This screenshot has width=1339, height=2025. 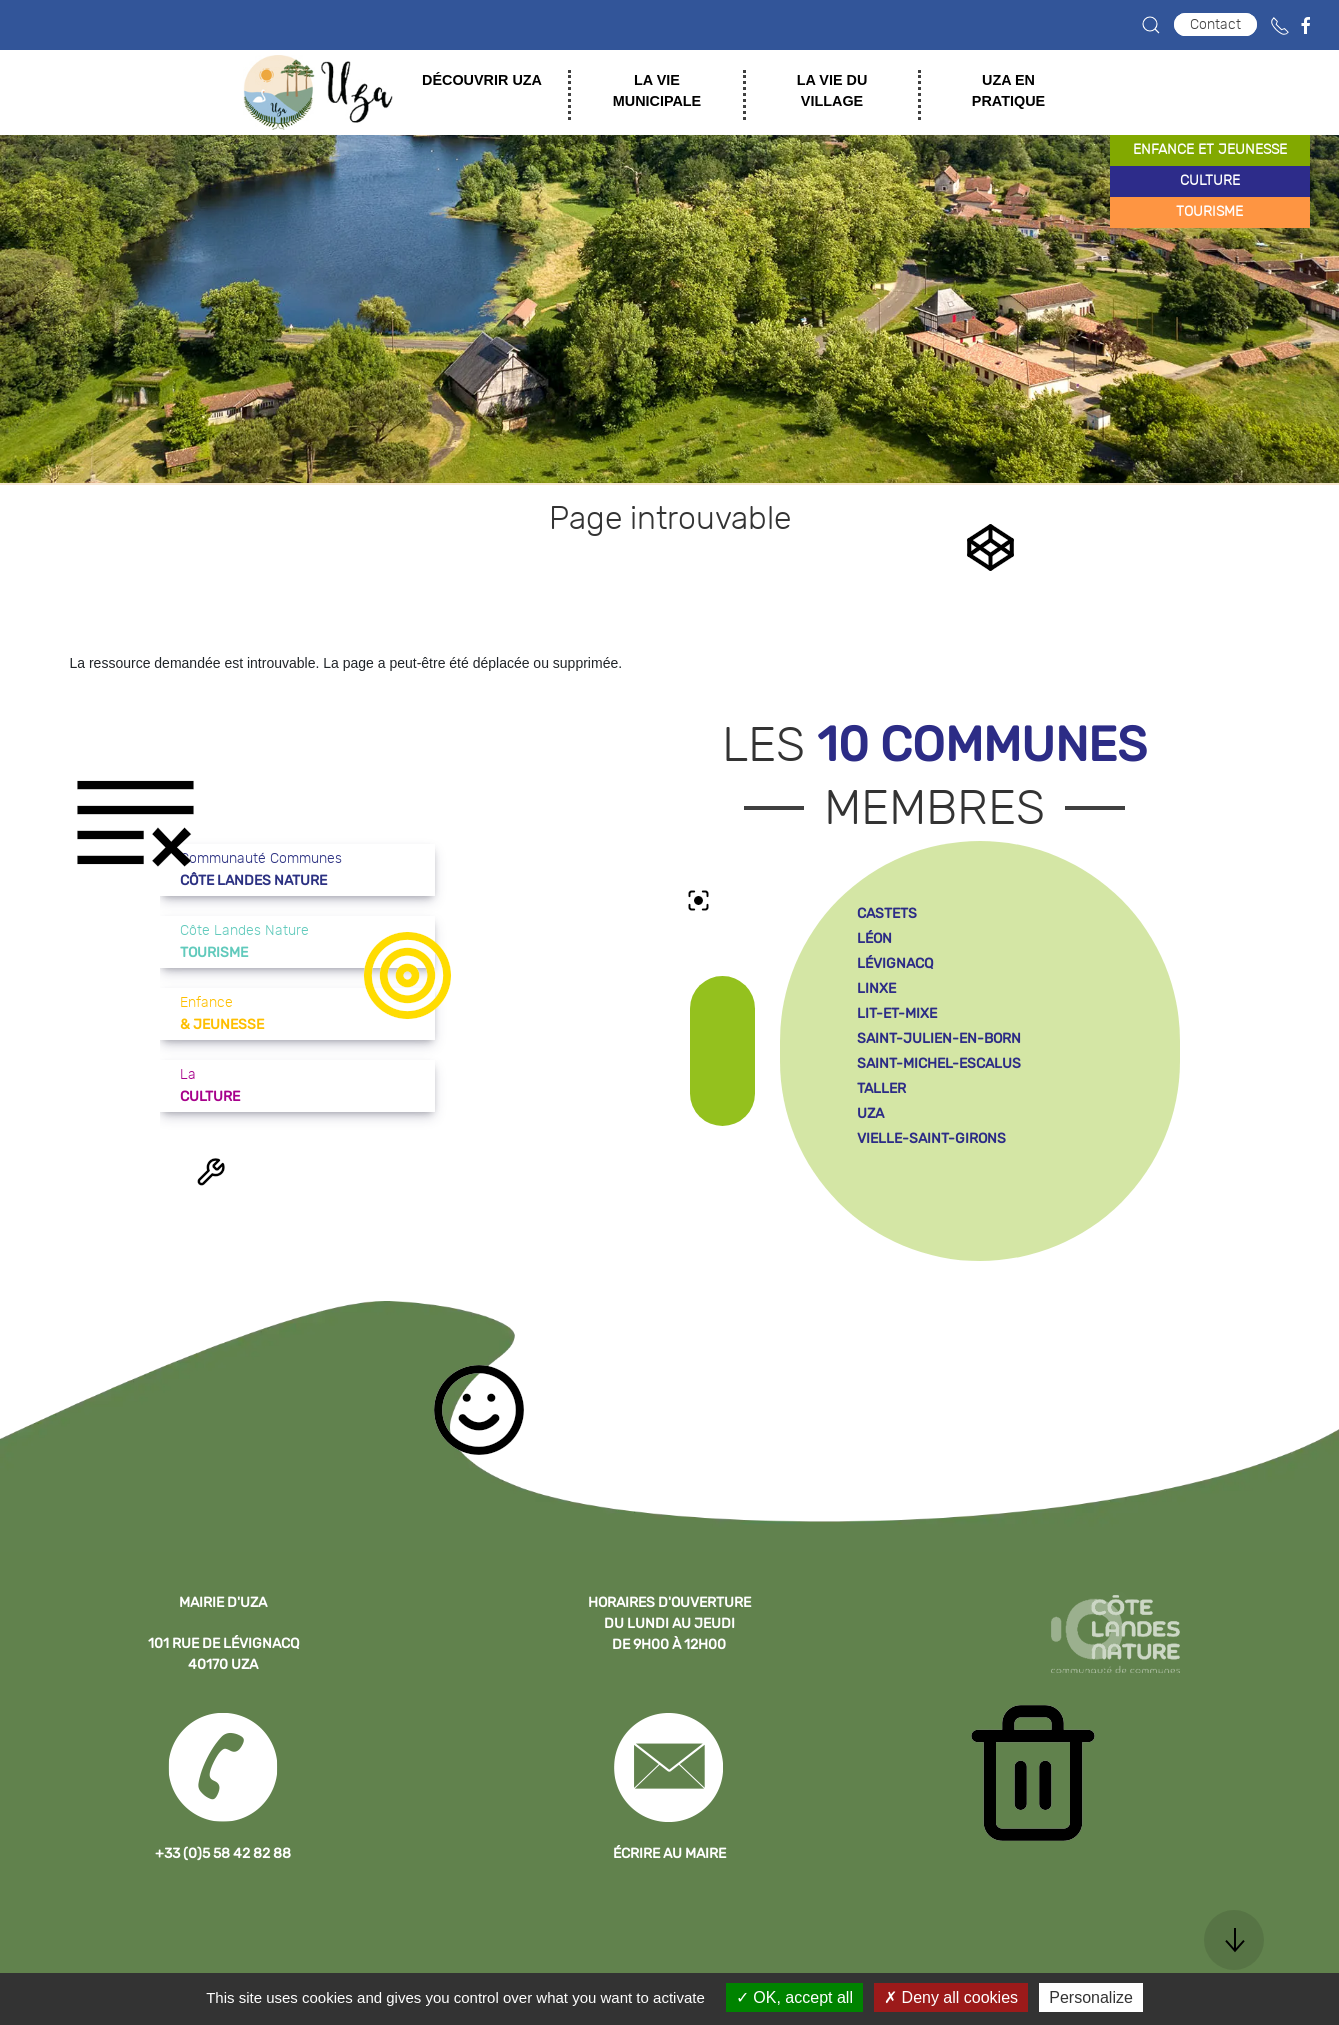 What do you see at coordinates (135, 822) in the screenshot?
I see `clear all items from a list` at bounding box center [135, 822].